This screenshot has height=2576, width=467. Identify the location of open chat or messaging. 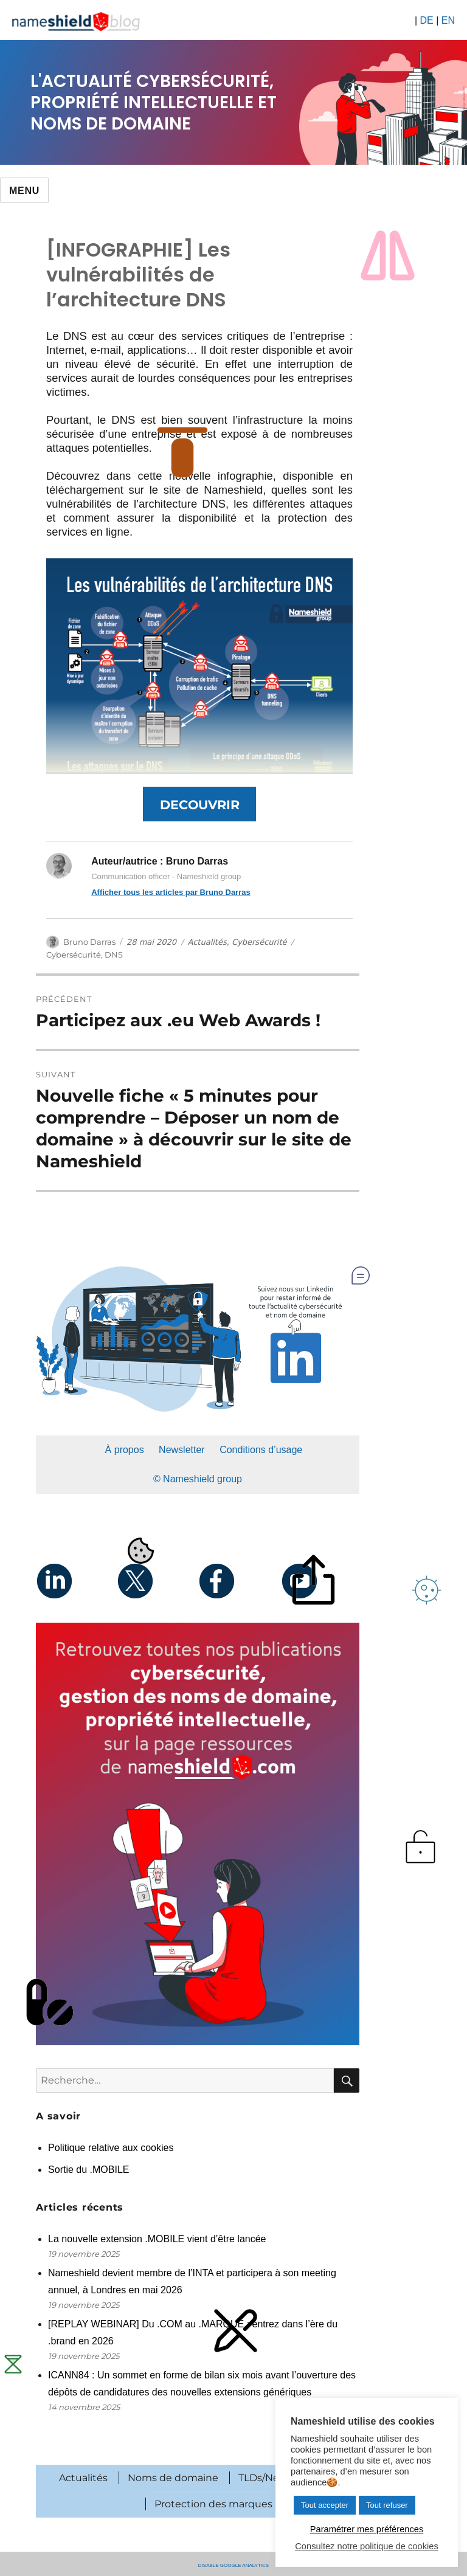
(360, 1276).